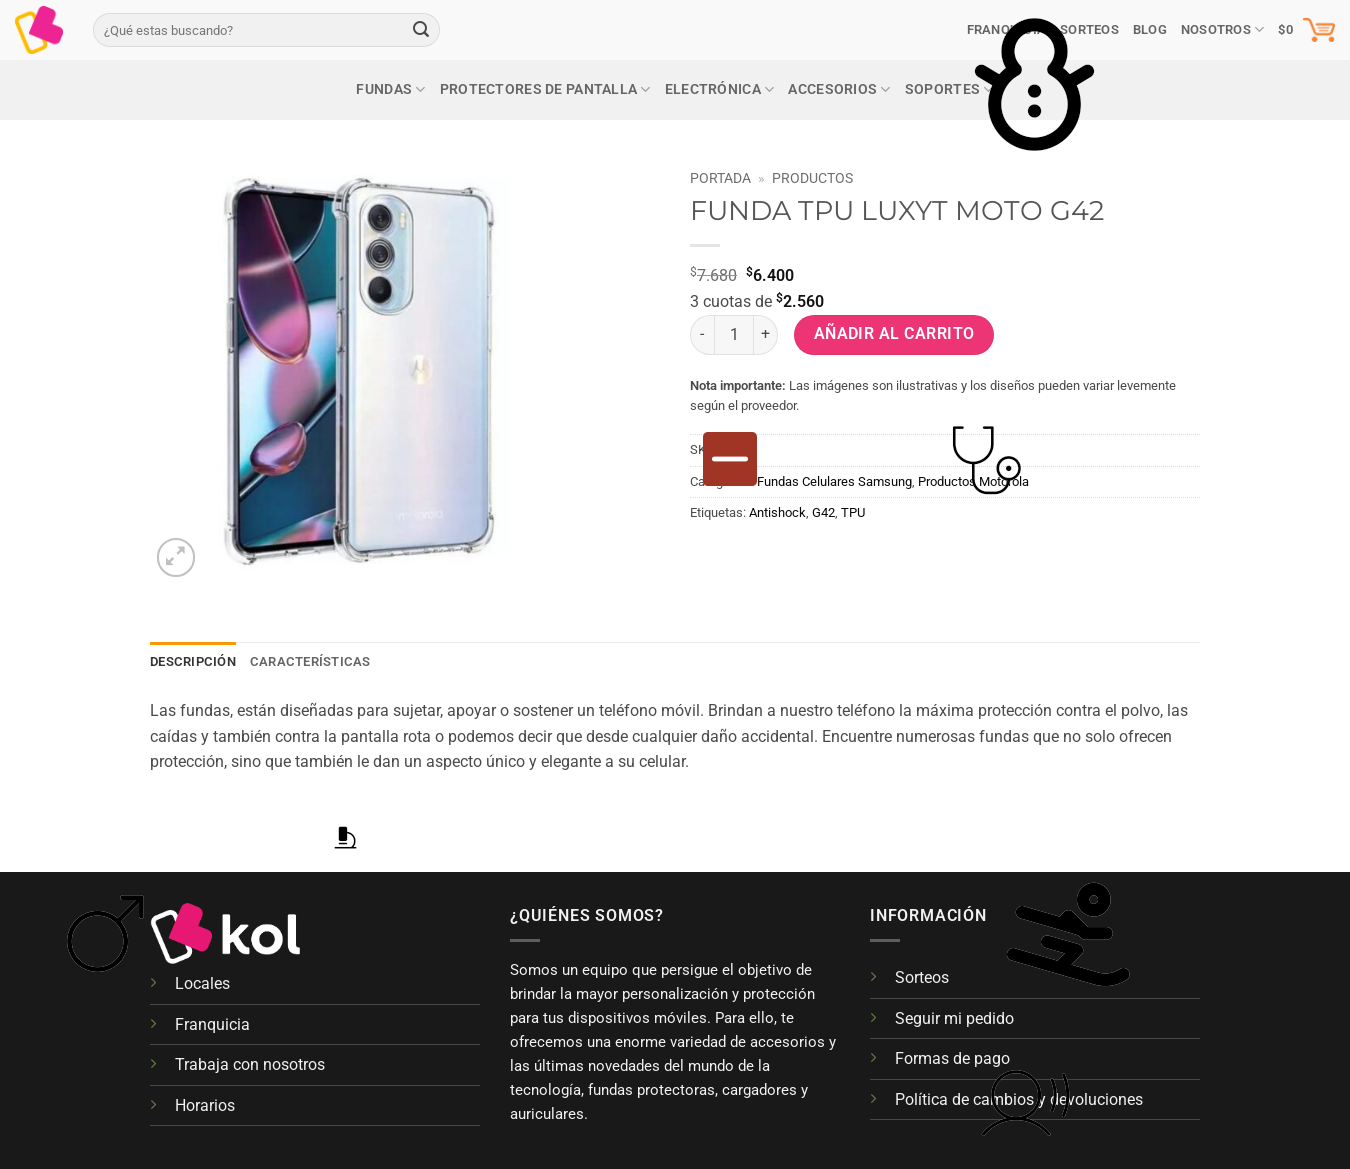  Describe the element at coordinates (345, 838) in the screenshot. I see `access research or laboratory tools` at that location.